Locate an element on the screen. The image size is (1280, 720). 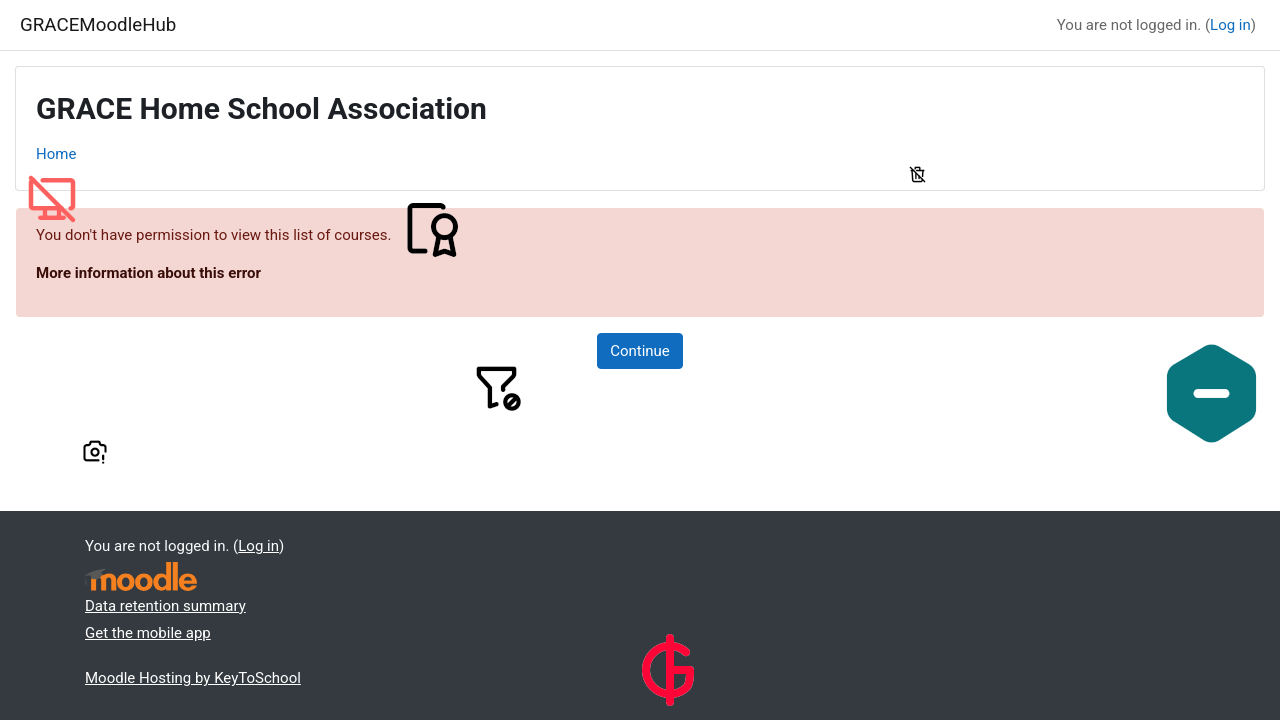
clear all active filters is located at coordinates (496, 386).